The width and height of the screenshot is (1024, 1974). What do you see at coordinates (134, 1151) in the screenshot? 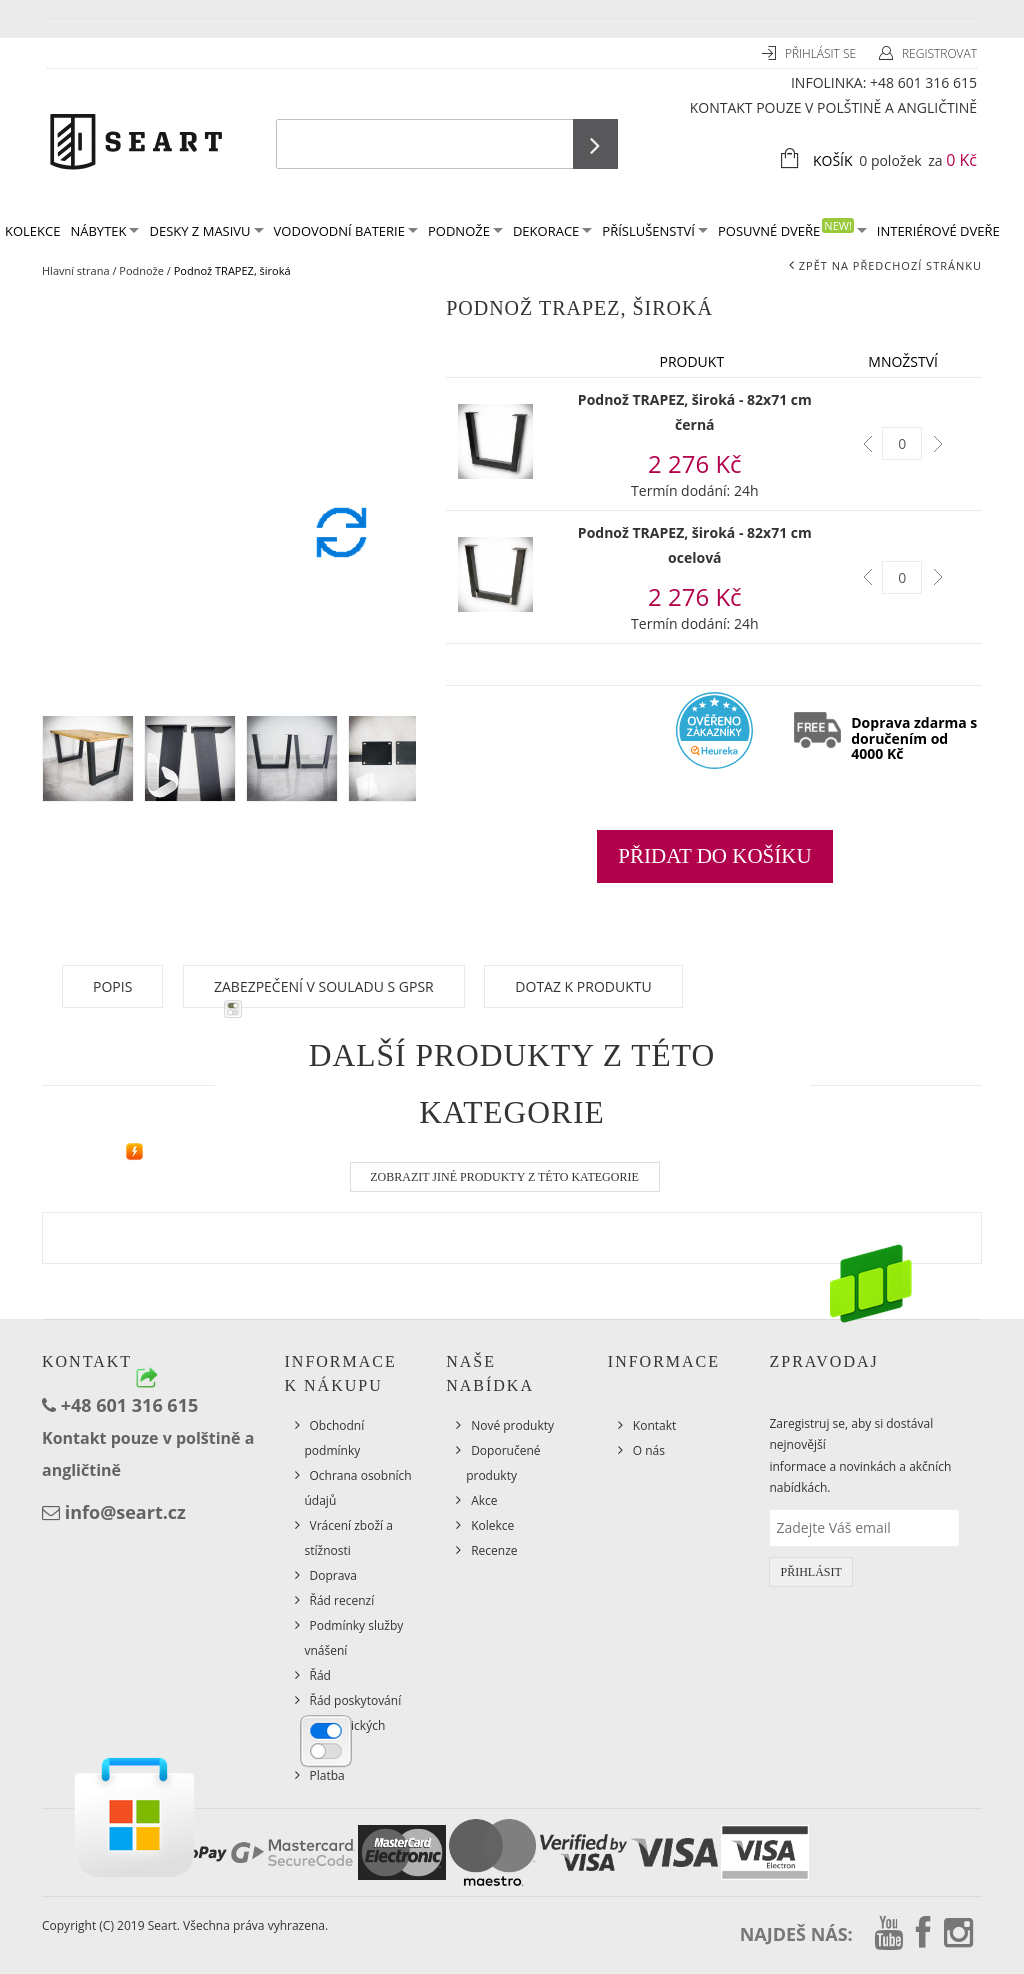
I see `open newsflash rss reader app` at bounding box center [134, 1151].